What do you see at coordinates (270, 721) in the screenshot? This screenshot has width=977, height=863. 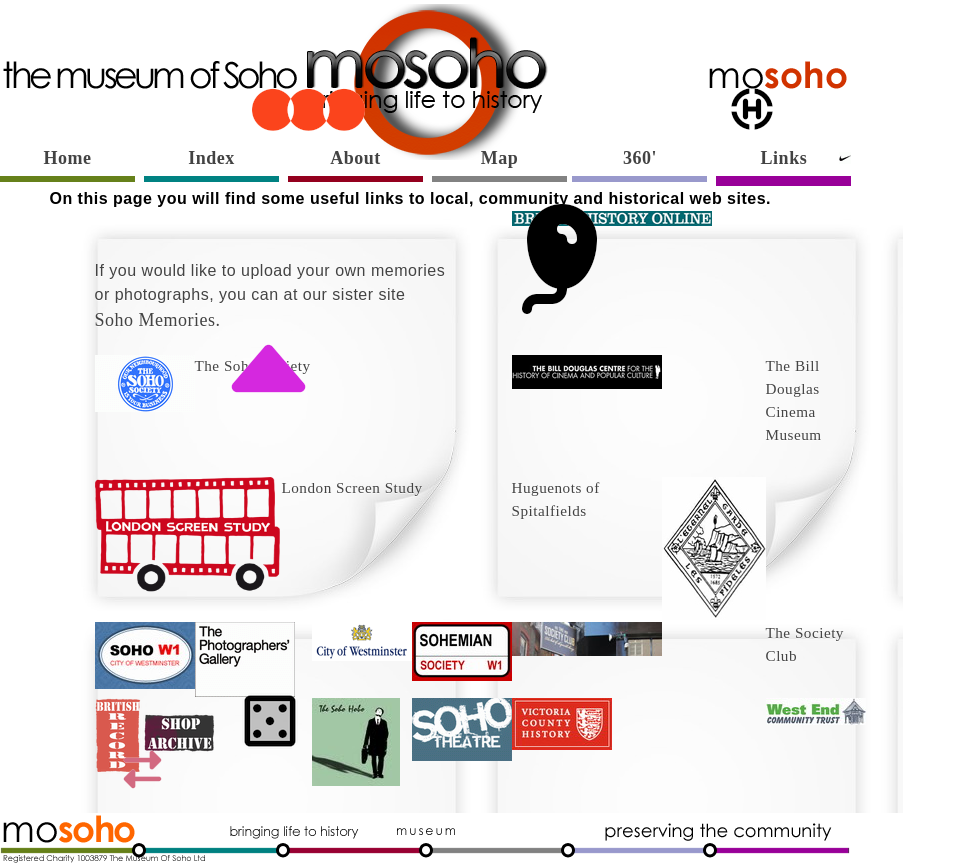 I see `access casino or gambling games` at bounding box center [270, 721].